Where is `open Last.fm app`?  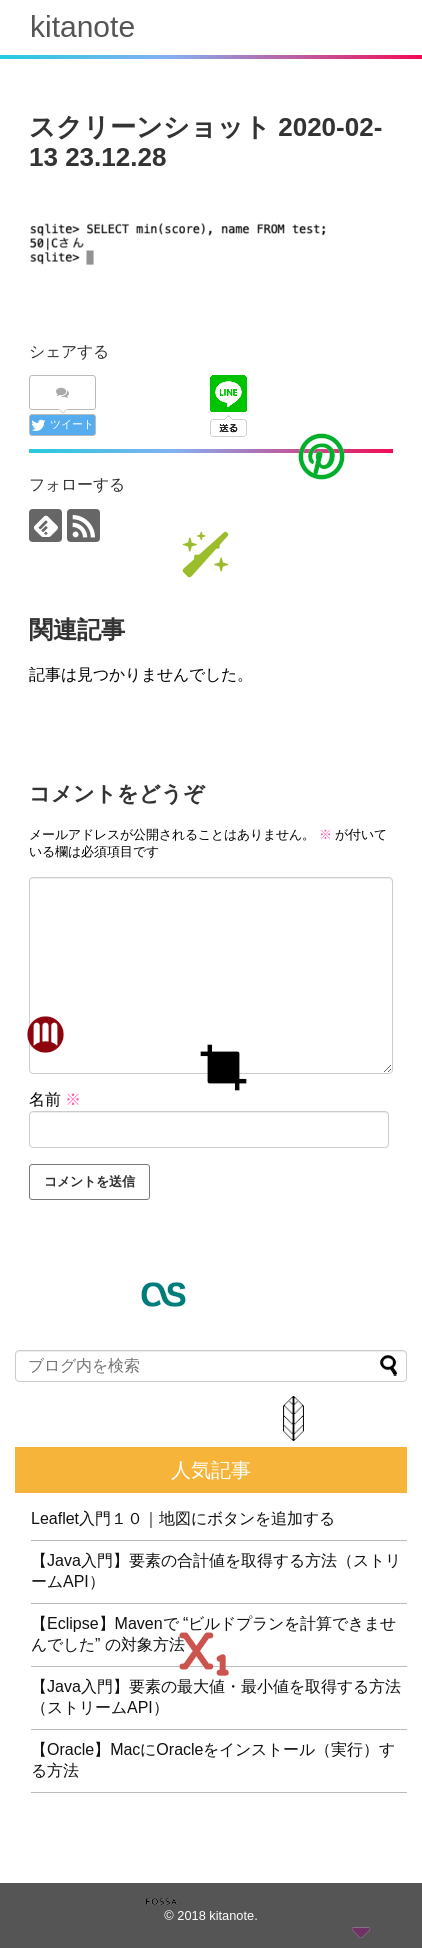 open Last.fm app is located at coordinates (163, 1294).